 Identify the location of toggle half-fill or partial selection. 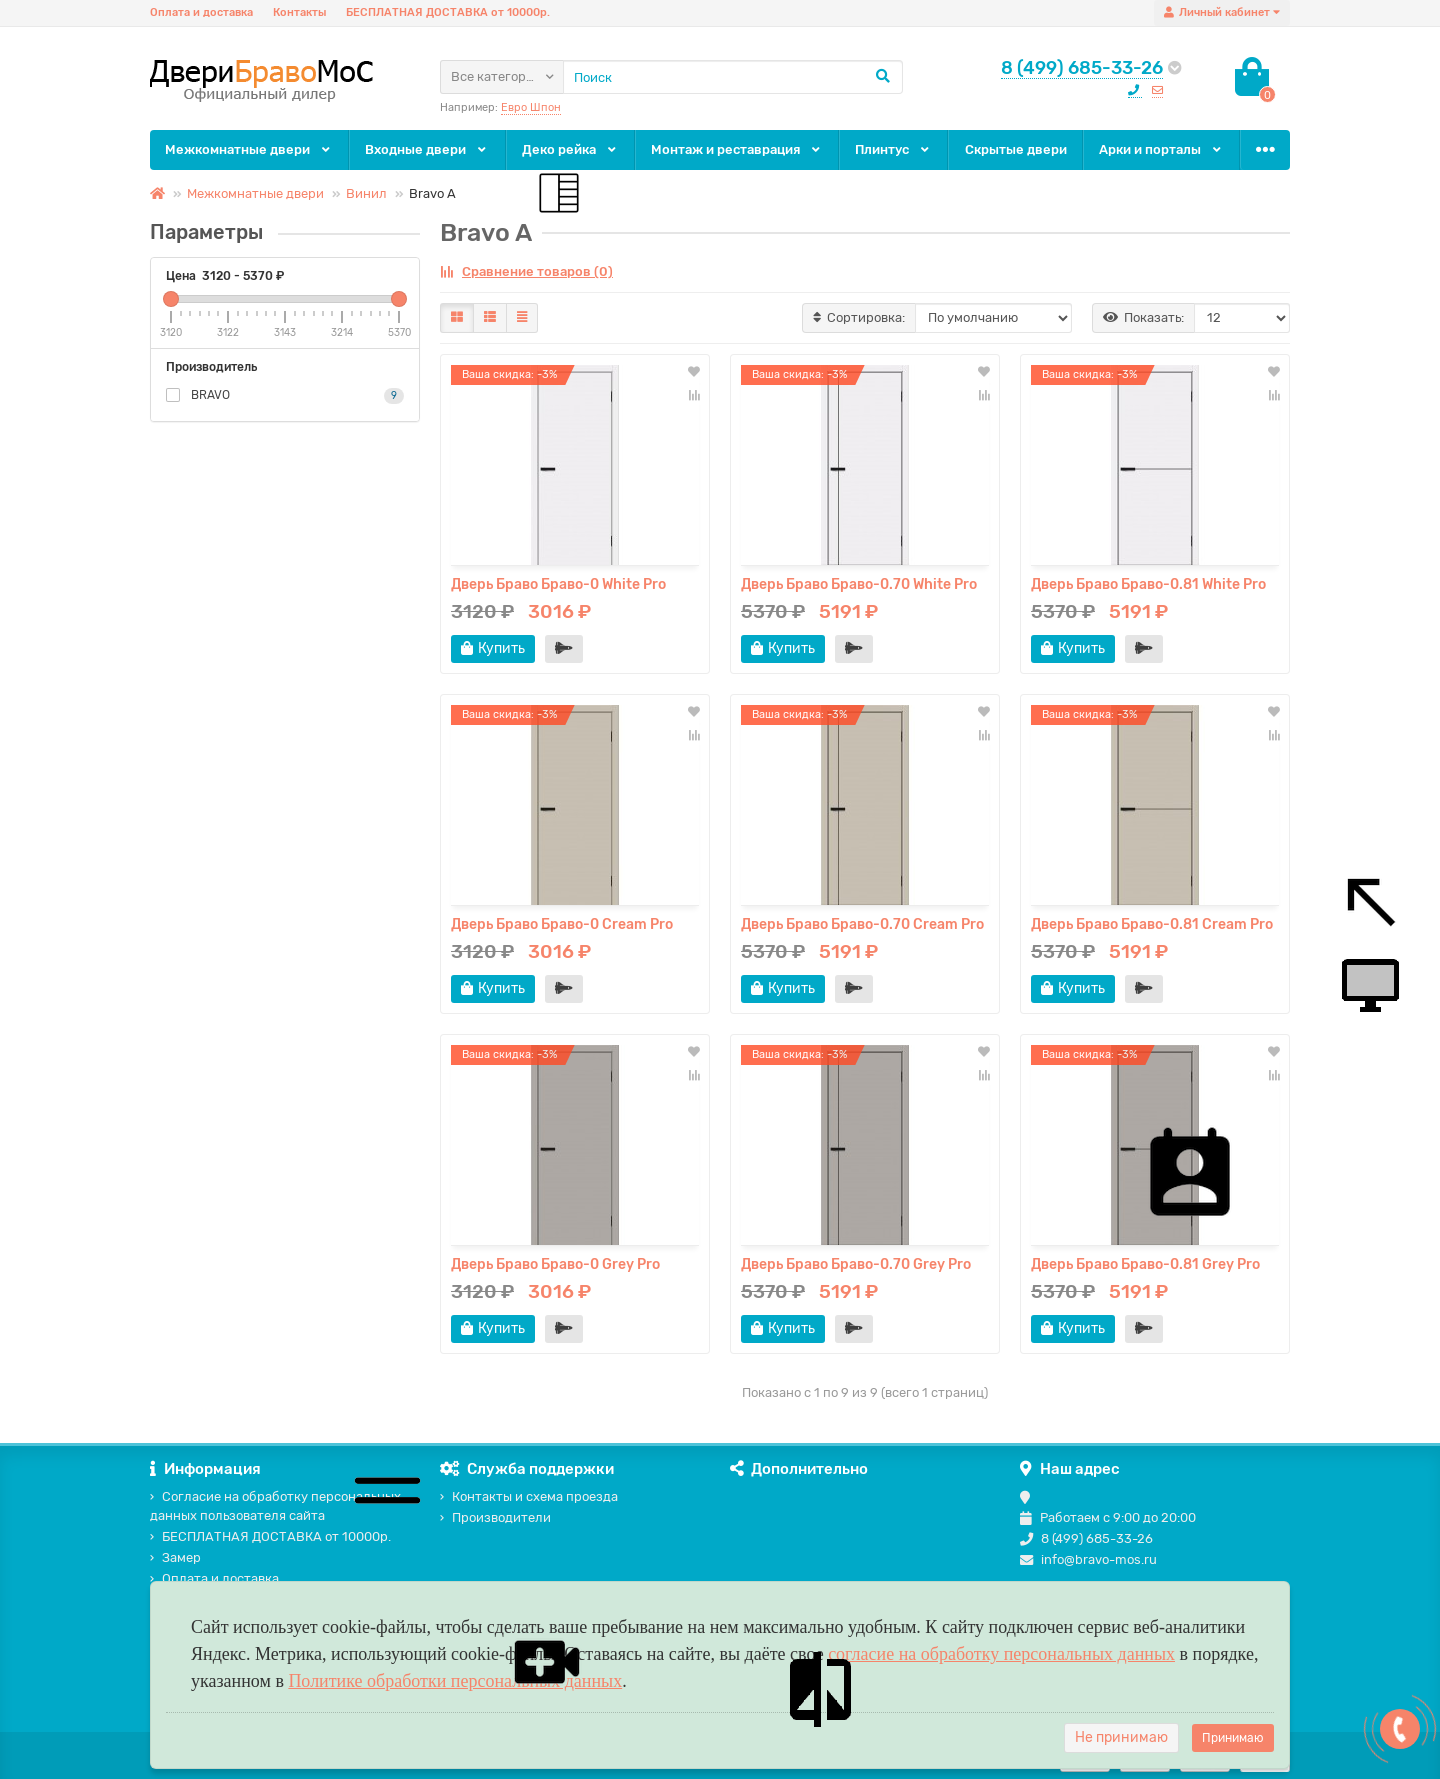
(559, 193).